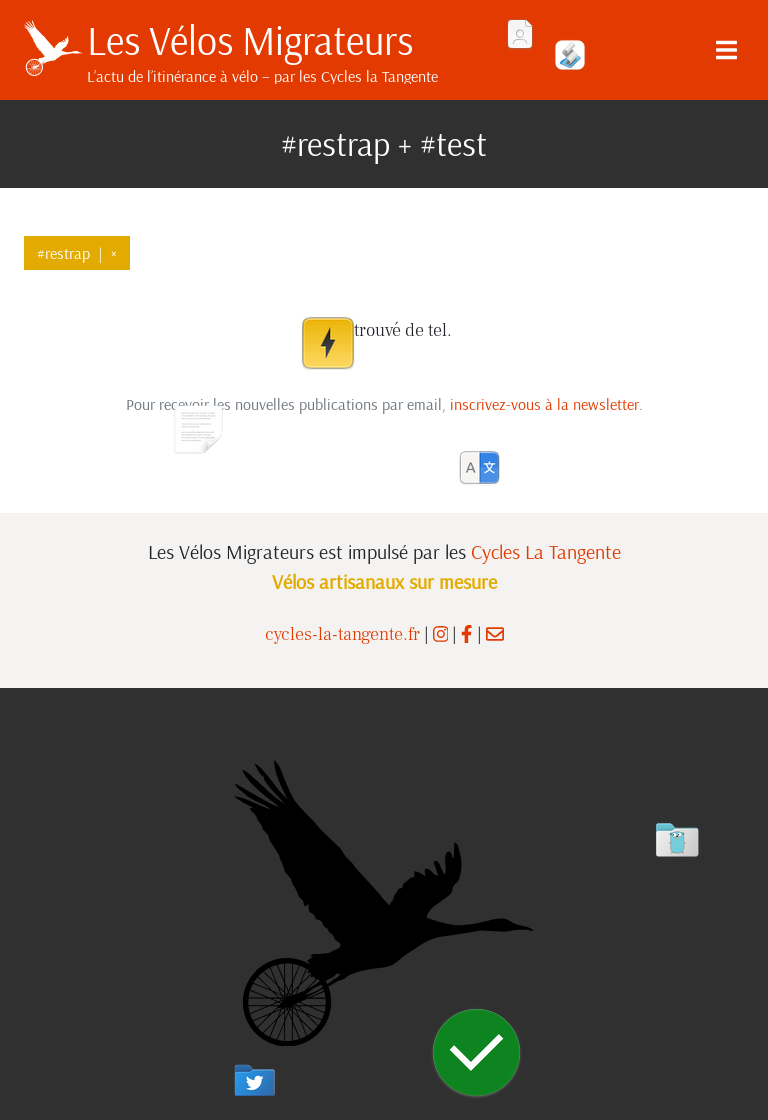  Describe the element at coordinates (254, 1081) in the screenshot. I see `open folder containing Twitter-related files` at that location.